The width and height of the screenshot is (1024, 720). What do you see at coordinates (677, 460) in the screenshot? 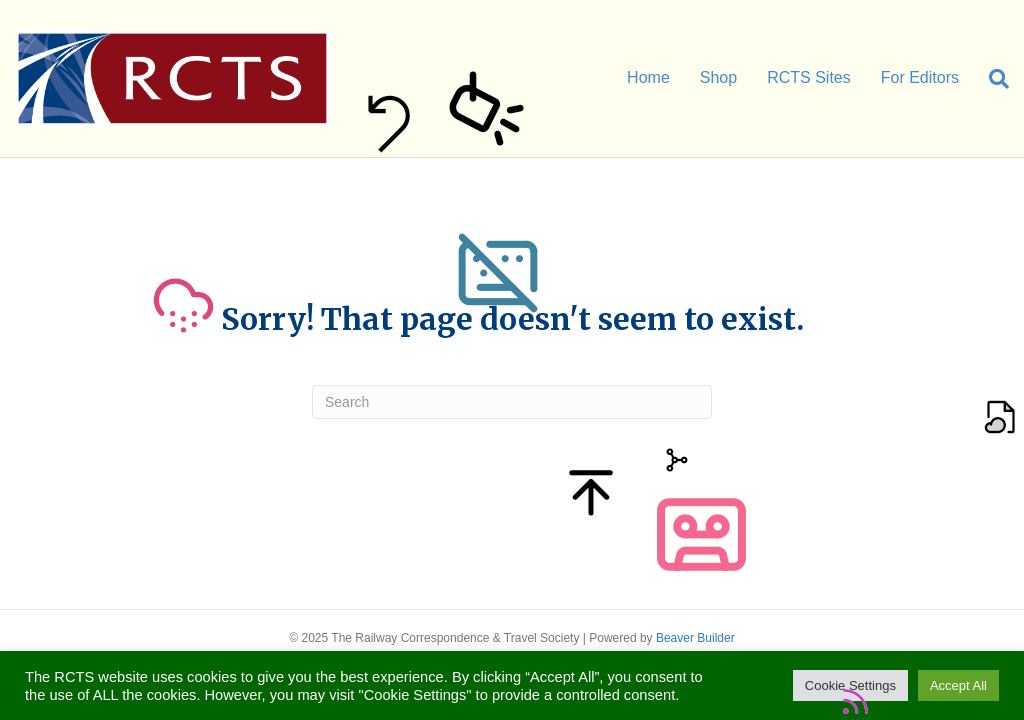
I see `select or switch AI model` at bounding box center [677, 460].